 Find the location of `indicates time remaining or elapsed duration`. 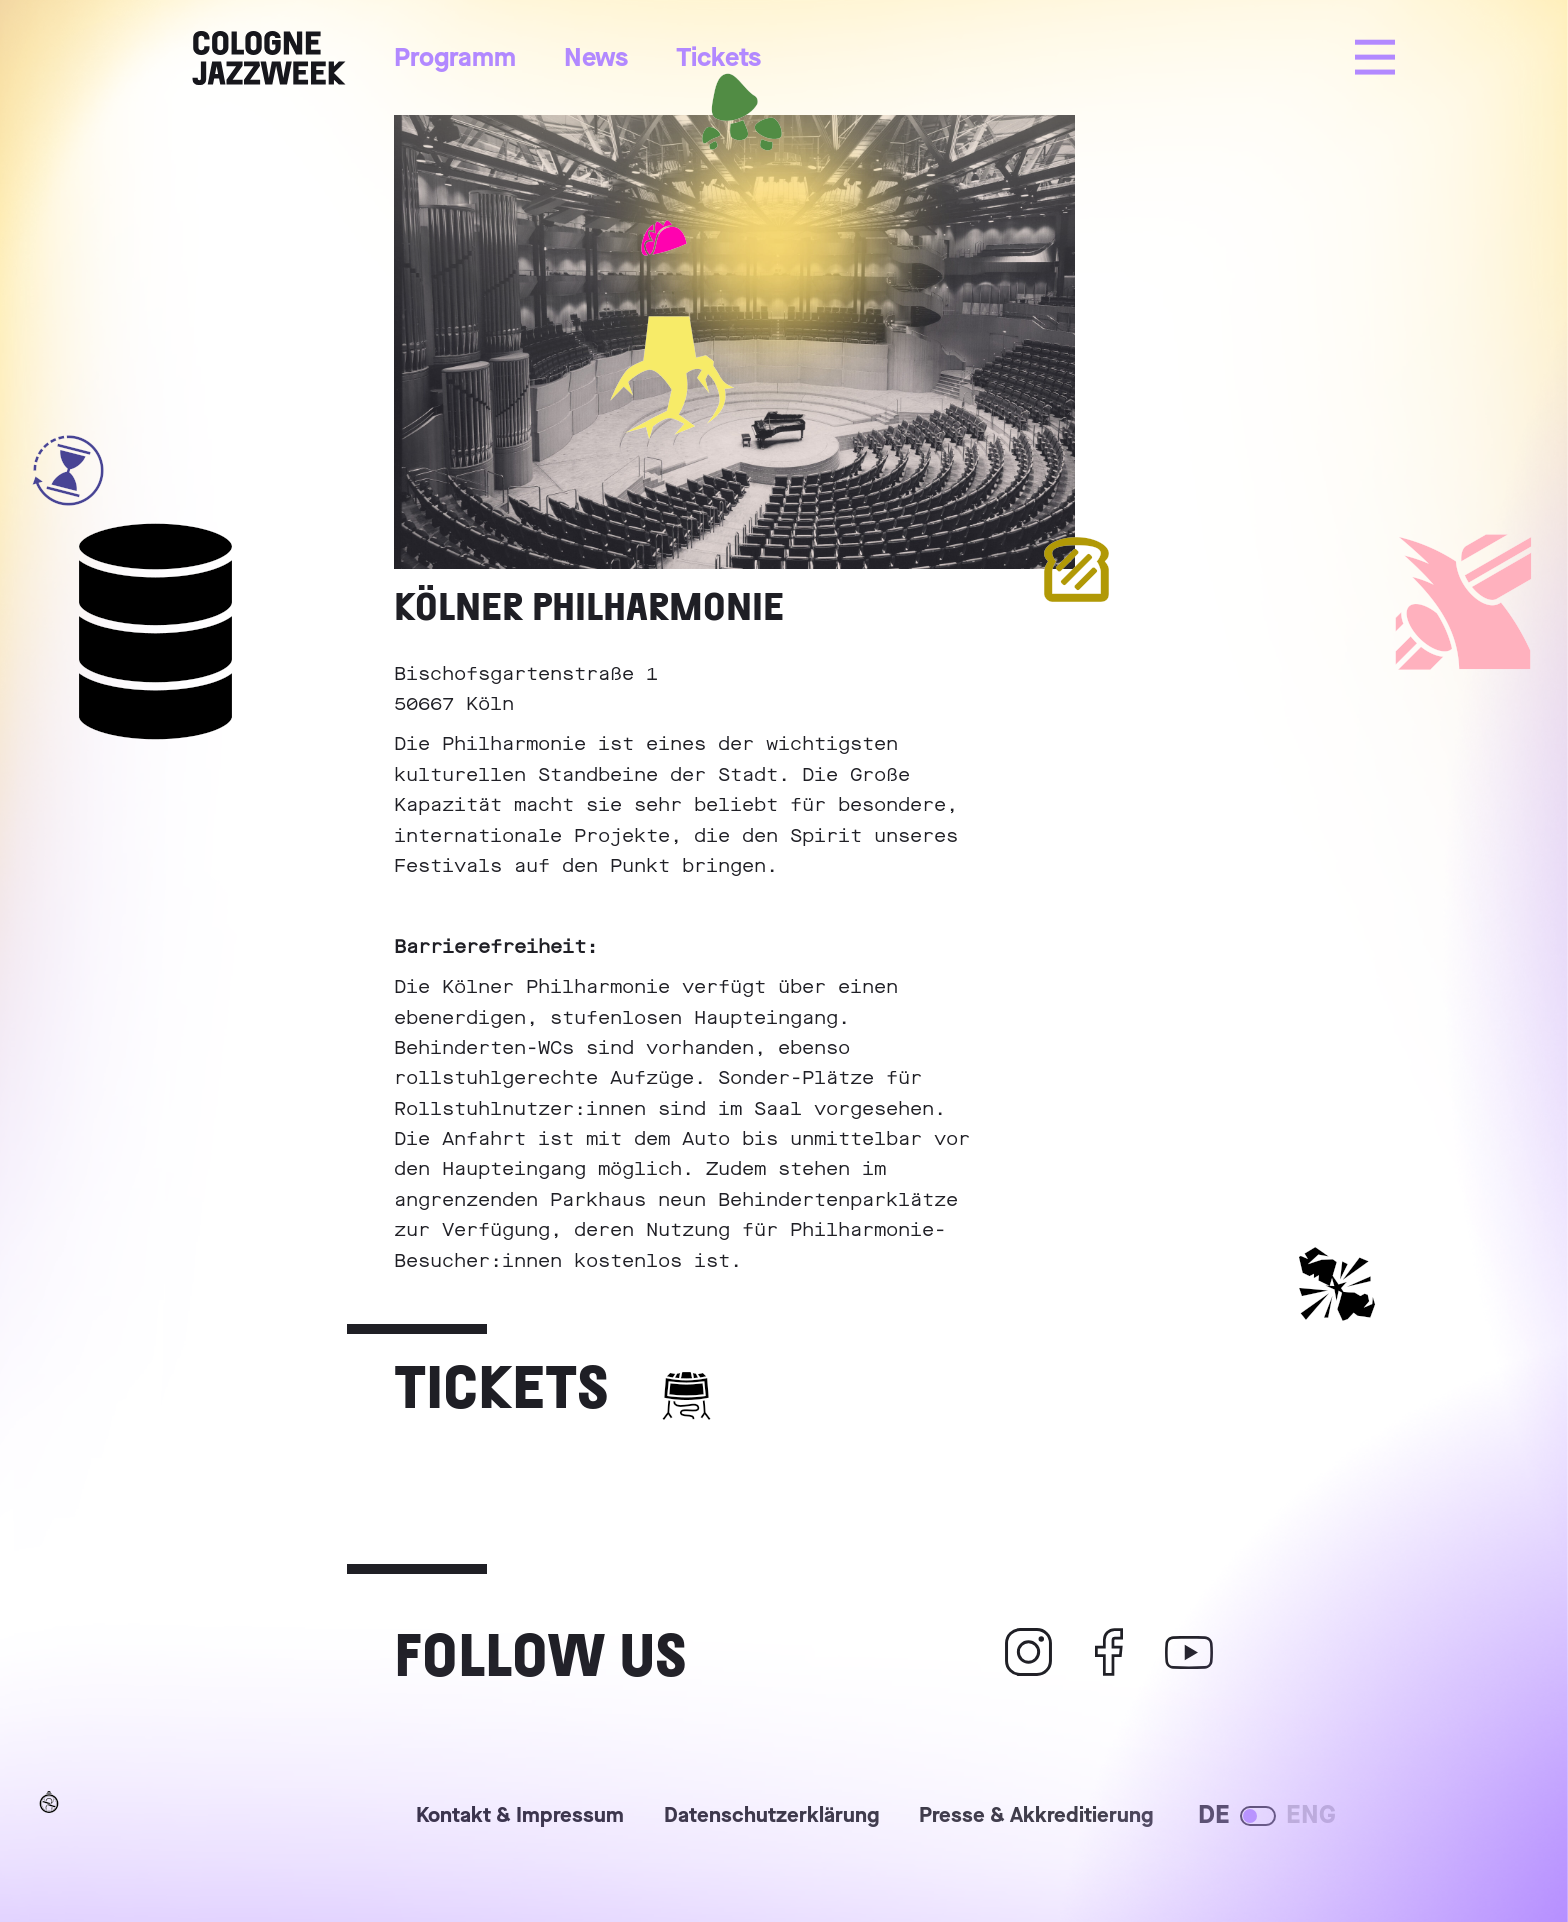

indicates time remaining or elapsed duration is located at coordinates (68, 470).